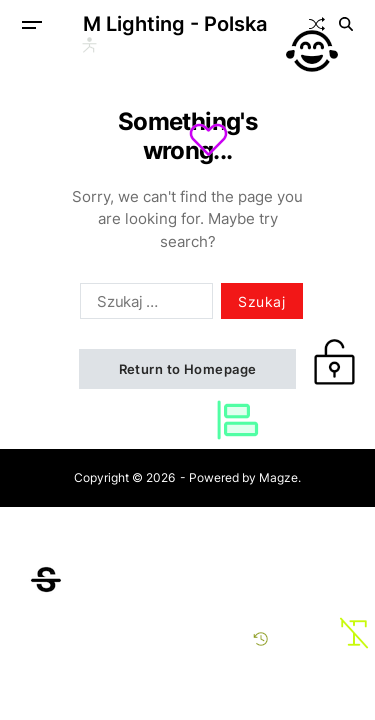  Describe the element at coordinates (237, 420) in the screenshot. I see `align text or content to the left` at that location.